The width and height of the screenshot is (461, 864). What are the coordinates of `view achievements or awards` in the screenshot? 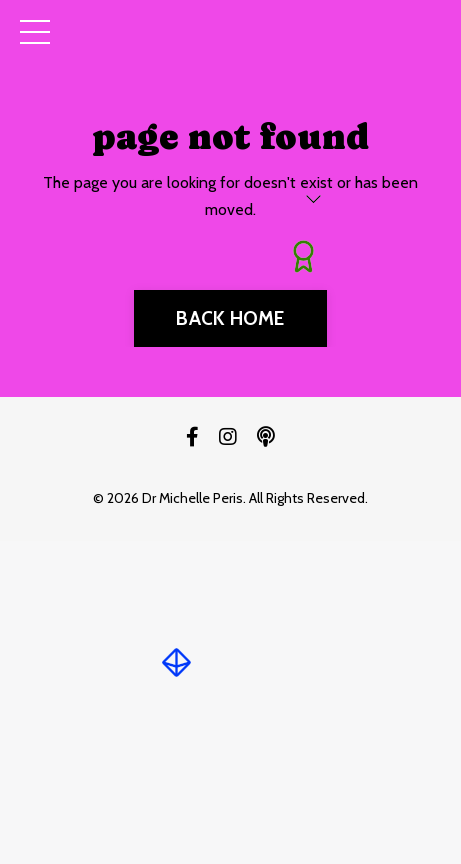 It's located at (303, 256).